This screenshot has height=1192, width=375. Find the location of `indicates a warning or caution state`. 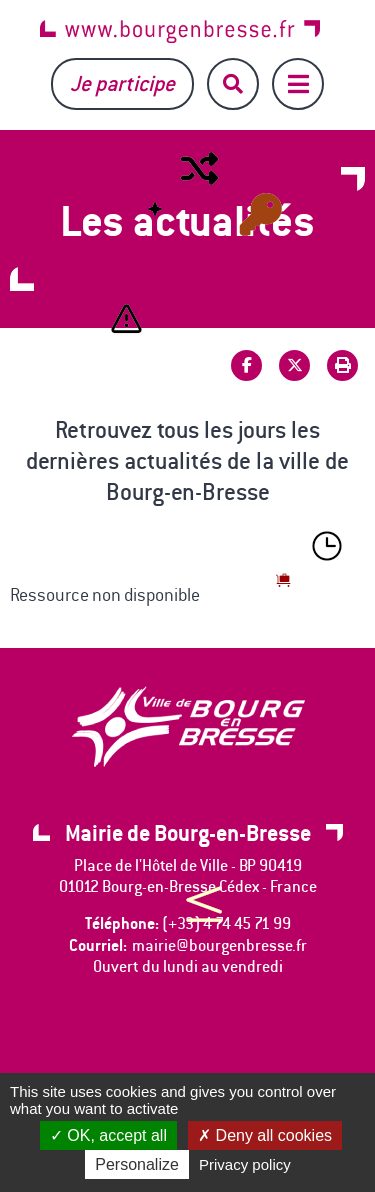

indicates a warning or caution state is located at coordinates (126, 319).